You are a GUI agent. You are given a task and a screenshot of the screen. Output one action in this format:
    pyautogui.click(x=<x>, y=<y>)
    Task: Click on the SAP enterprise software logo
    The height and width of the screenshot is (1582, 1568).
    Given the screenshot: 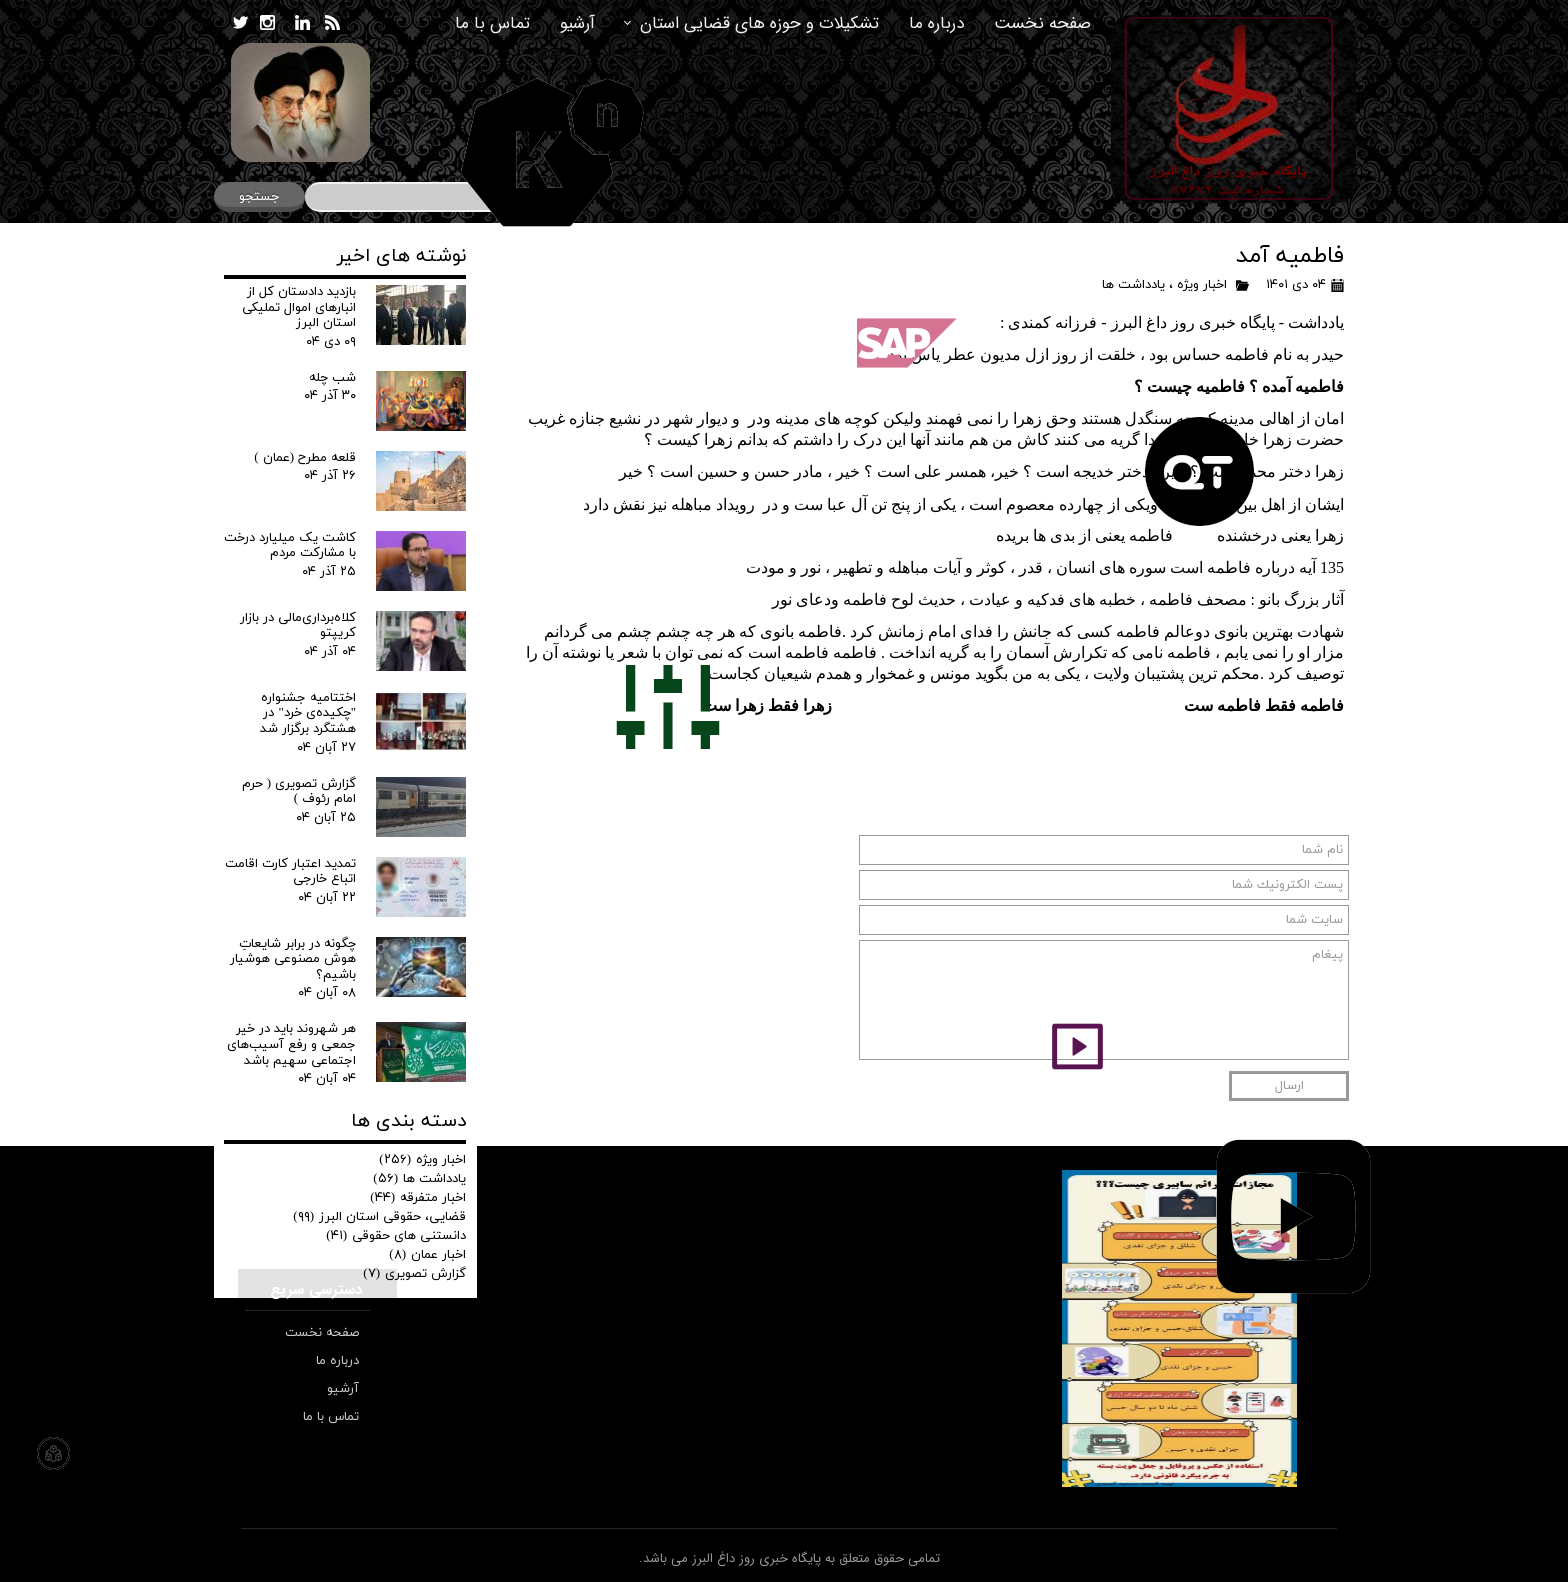 What is the action you would take?
    pyautogui.click(x=907, y=343)
    